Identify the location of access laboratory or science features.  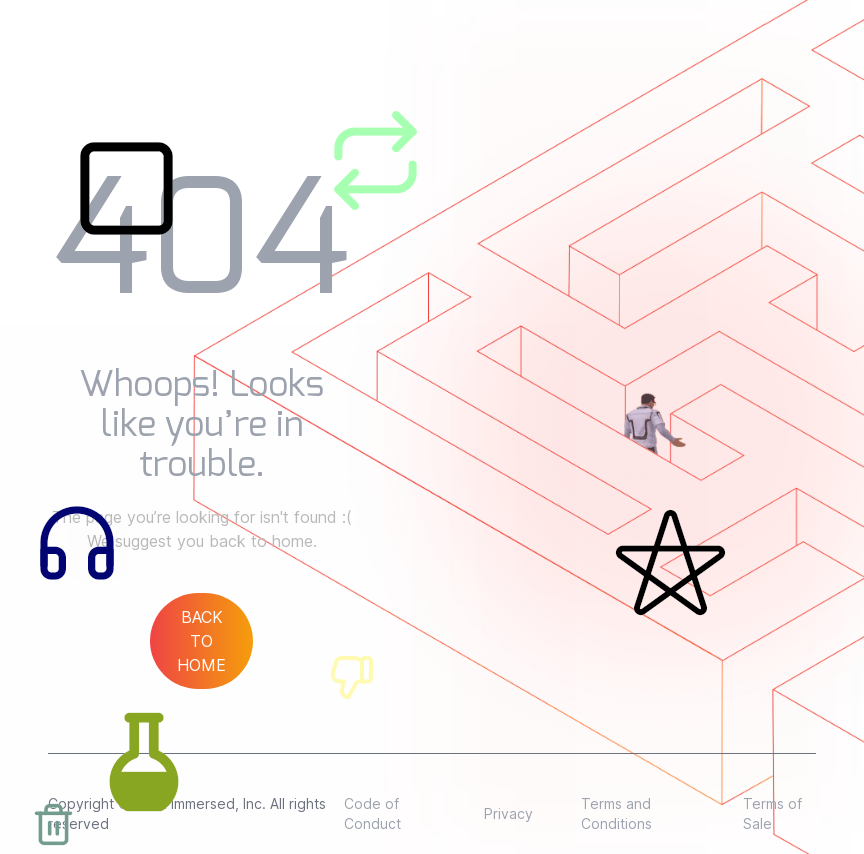
(144, 762).